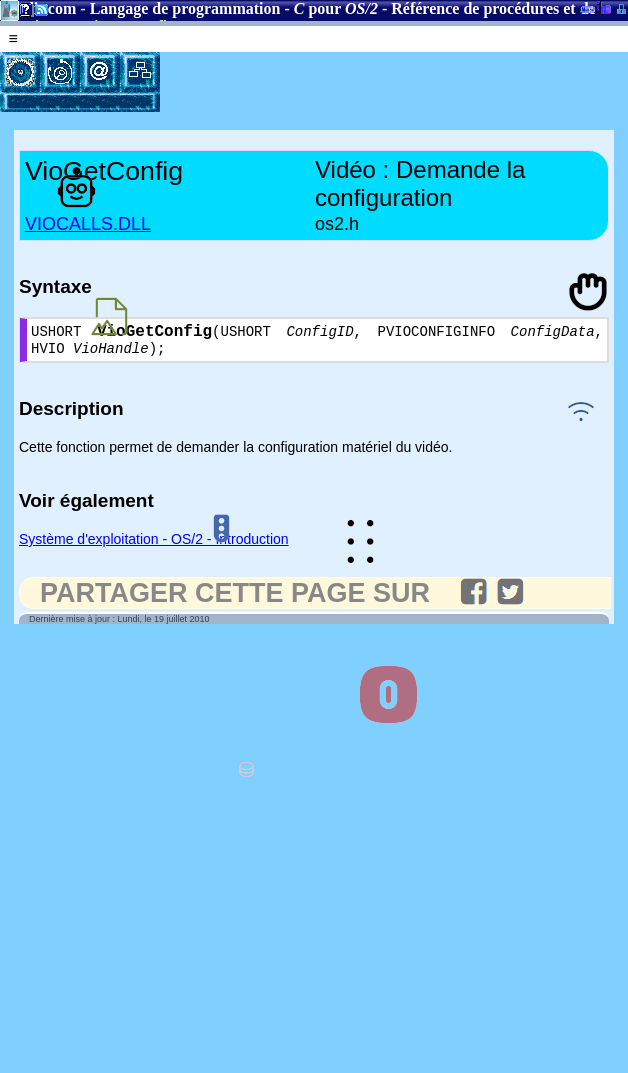 The width and height of the screenshot is (628, 1073). What do you see at coordinates (76, 188) in the screenshot?
I see `access AI or chatbot assistant features` at bounding box center [76, 188].